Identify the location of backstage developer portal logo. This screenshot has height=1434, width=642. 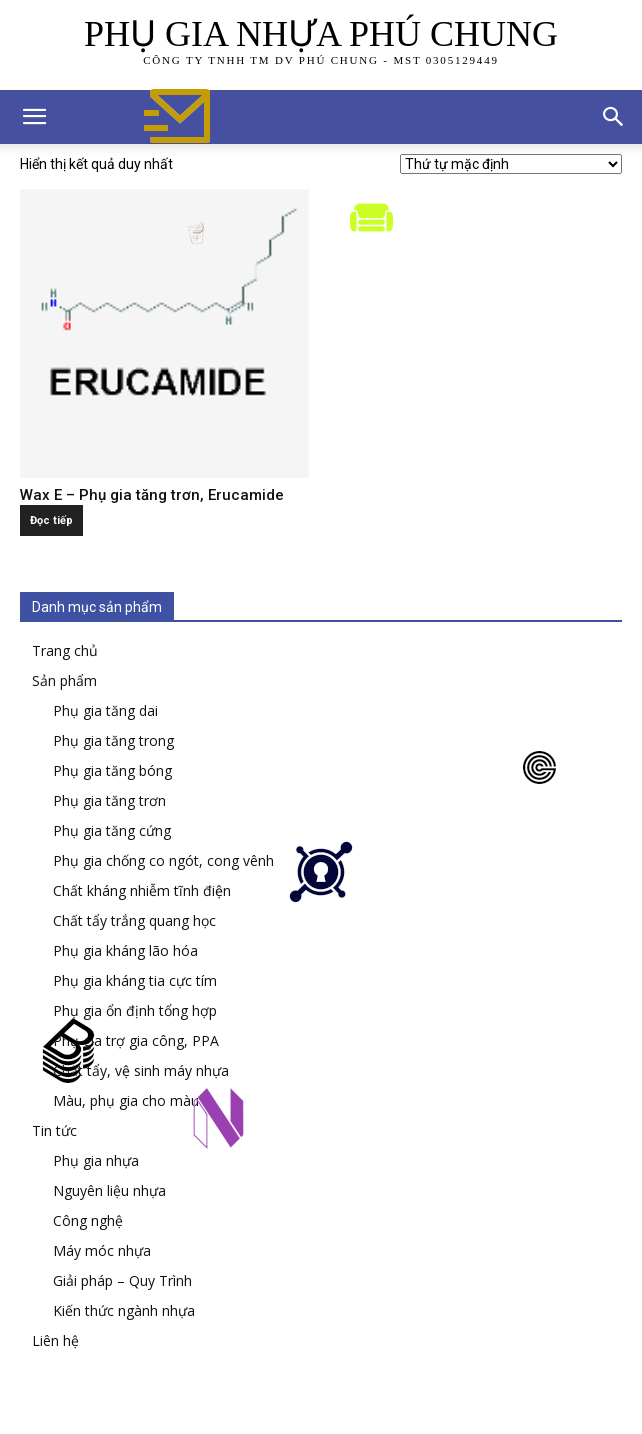
(68, 1050).